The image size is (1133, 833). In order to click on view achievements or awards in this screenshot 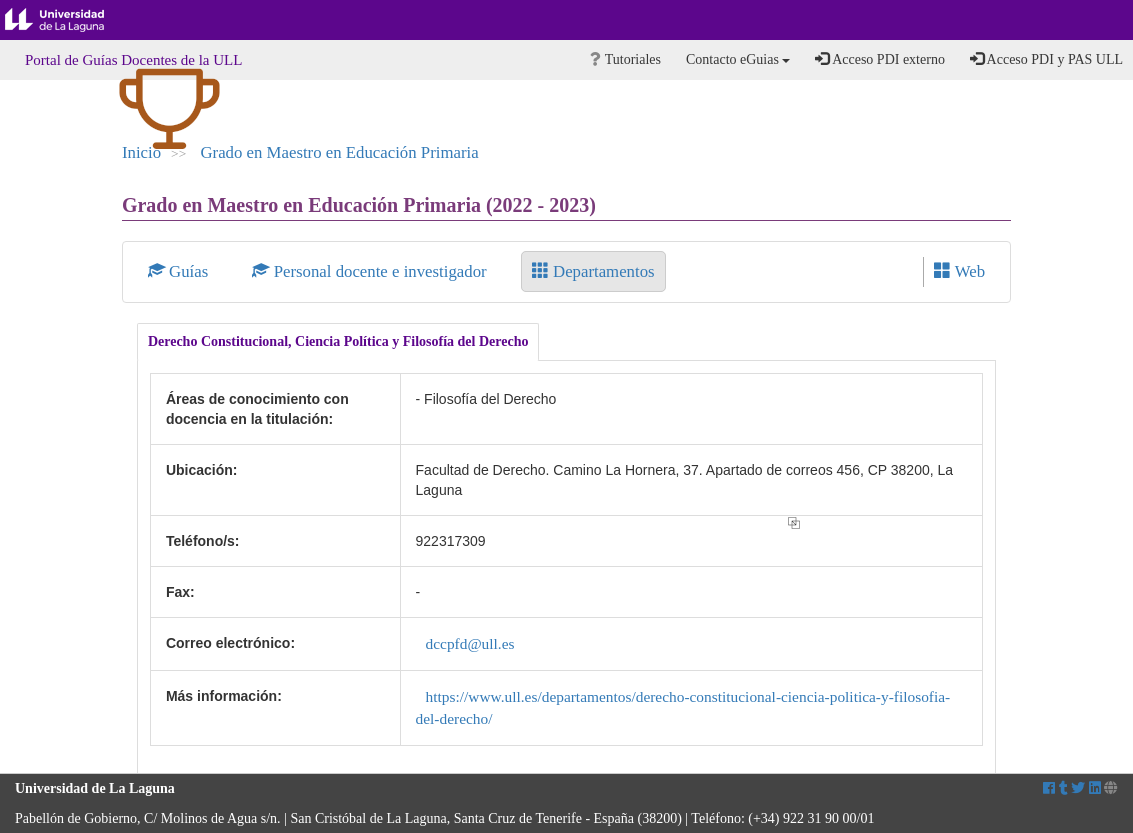, I will do `click(169, 105)`.